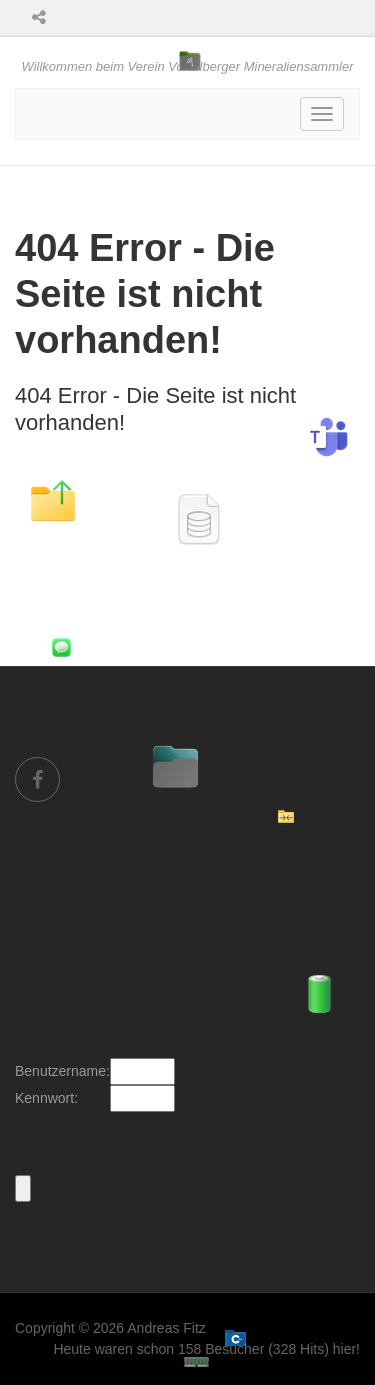 The width and height of the screenshot is (375, 1385). Describe the element at coordinates (286, 817) in the screenshot. I see `compress folder contents to save space` at that location.